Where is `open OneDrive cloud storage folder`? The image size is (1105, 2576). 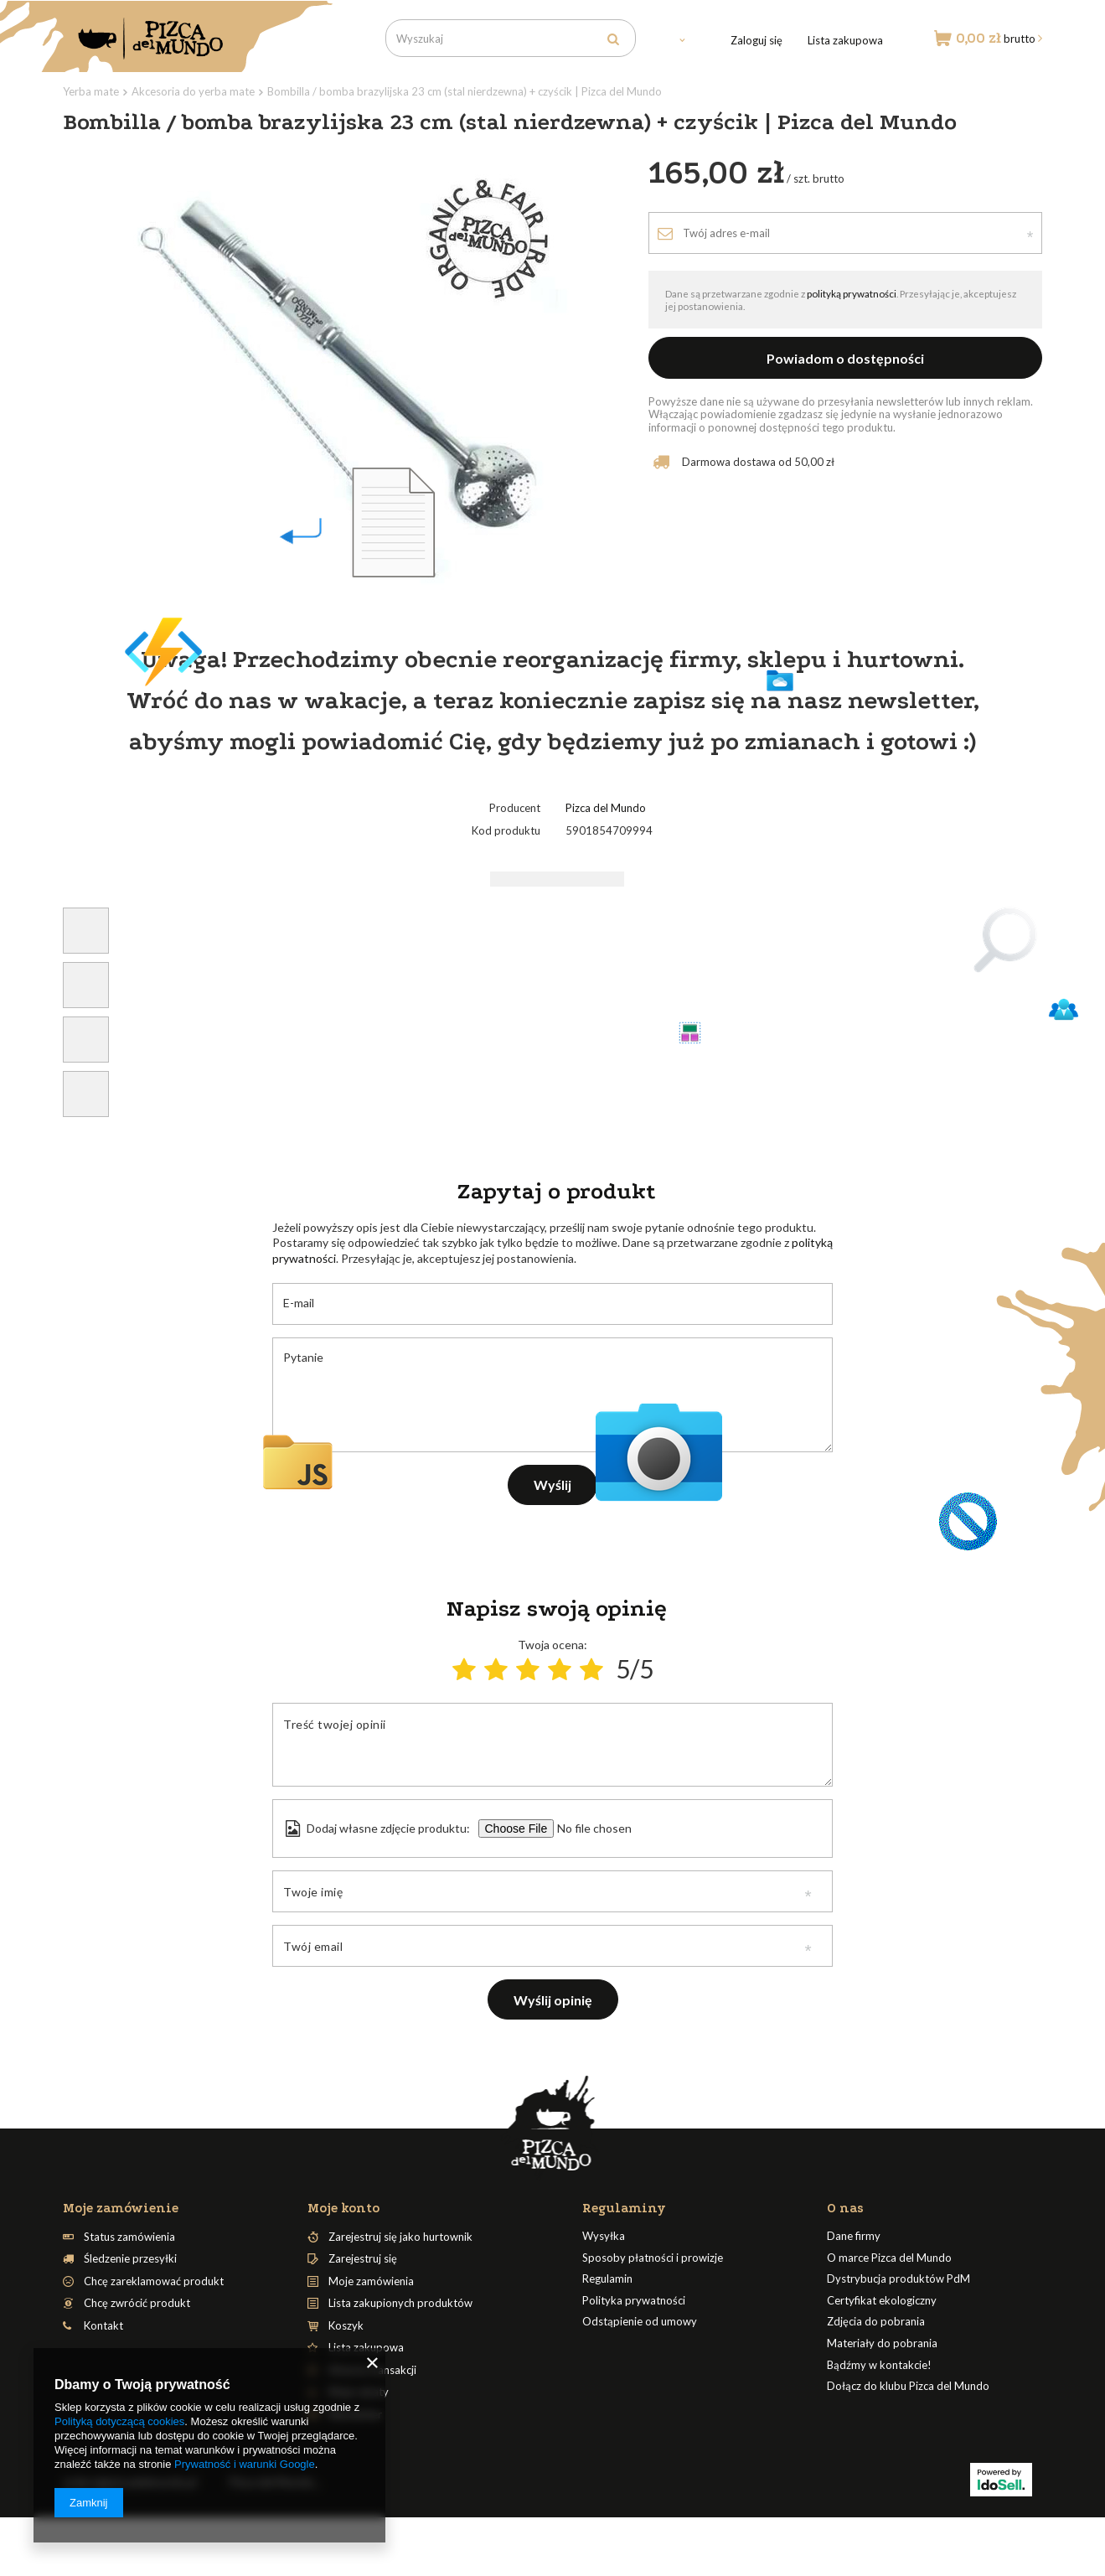 open OneDrive cloud storage folder is located at coordinates (780, 681).